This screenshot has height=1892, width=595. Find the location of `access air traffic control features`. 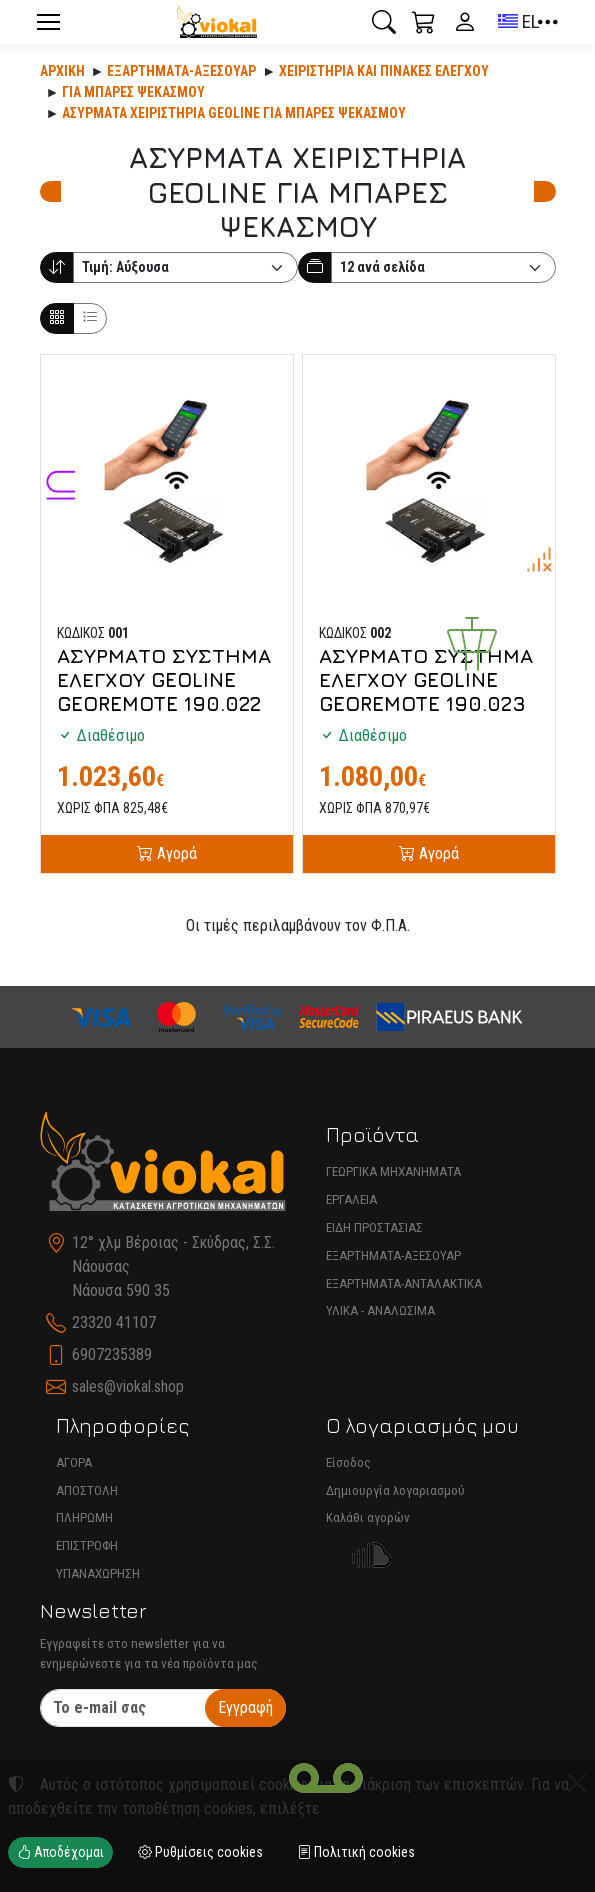

access air traffic control features is located at coordinates (472, 644).